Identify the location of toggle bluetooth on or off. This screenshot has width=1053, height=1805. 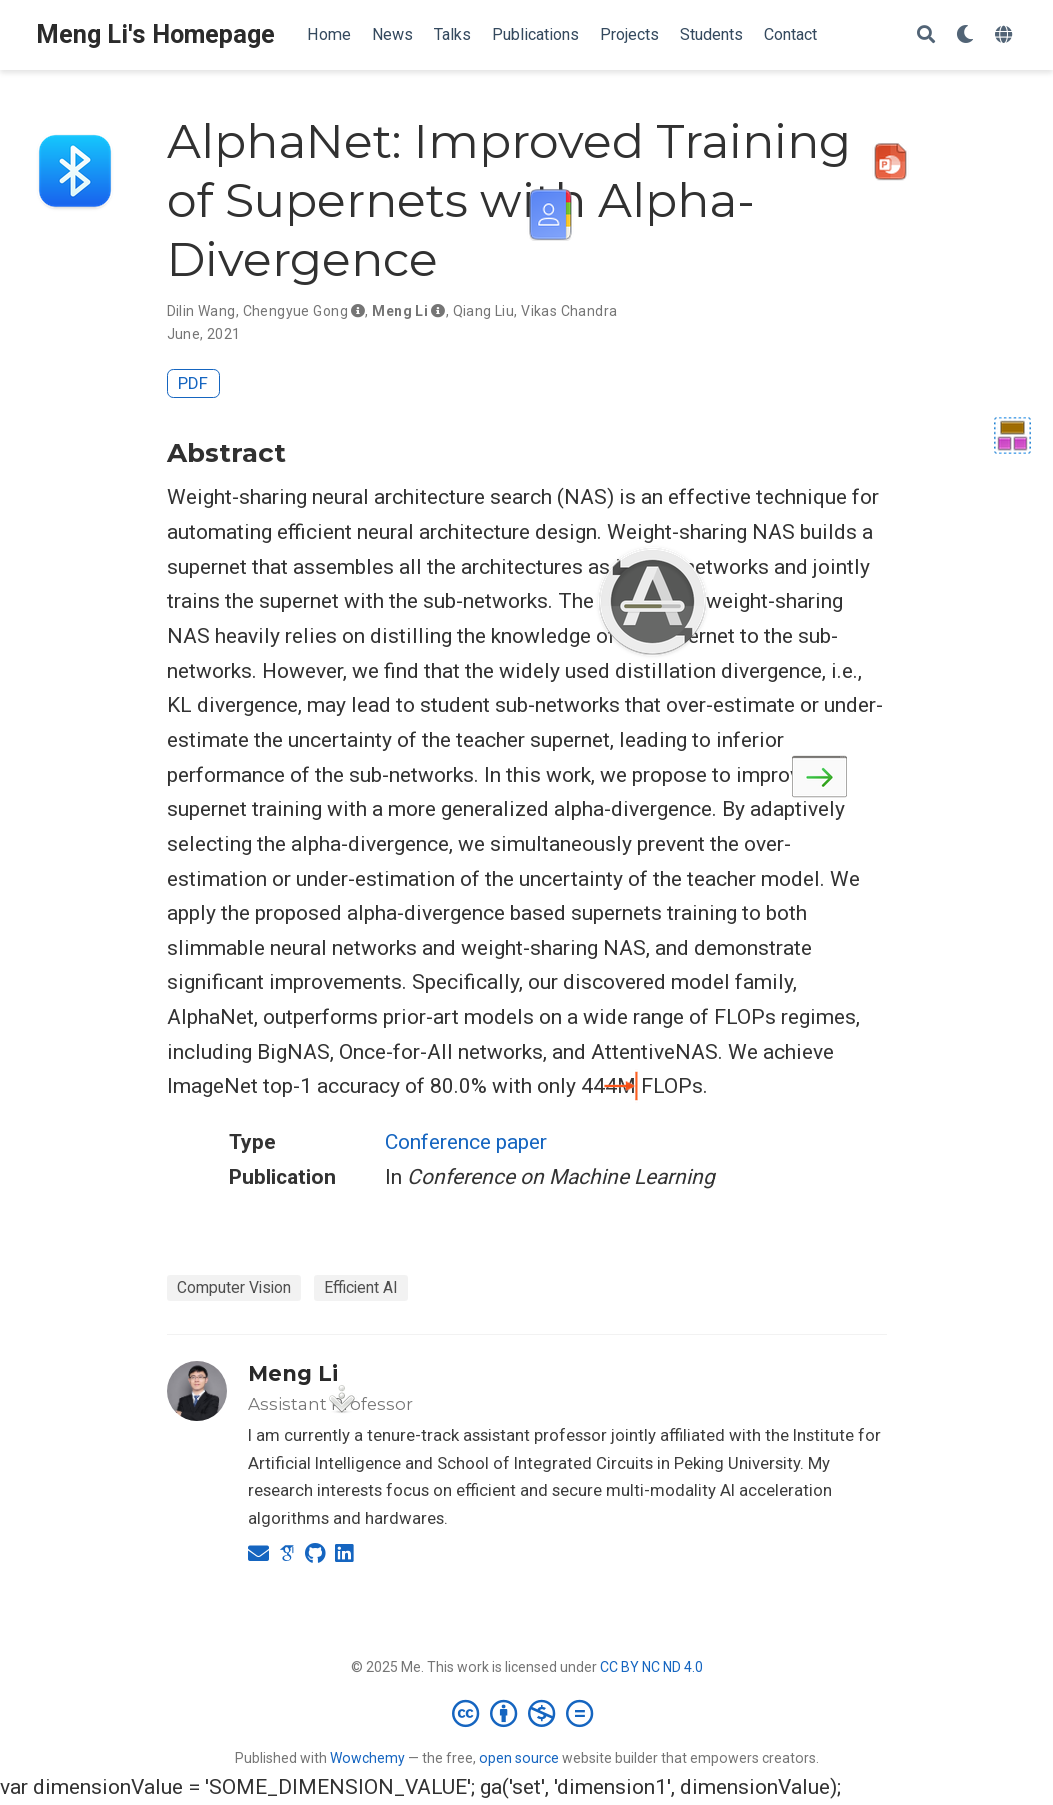
(75, 171).